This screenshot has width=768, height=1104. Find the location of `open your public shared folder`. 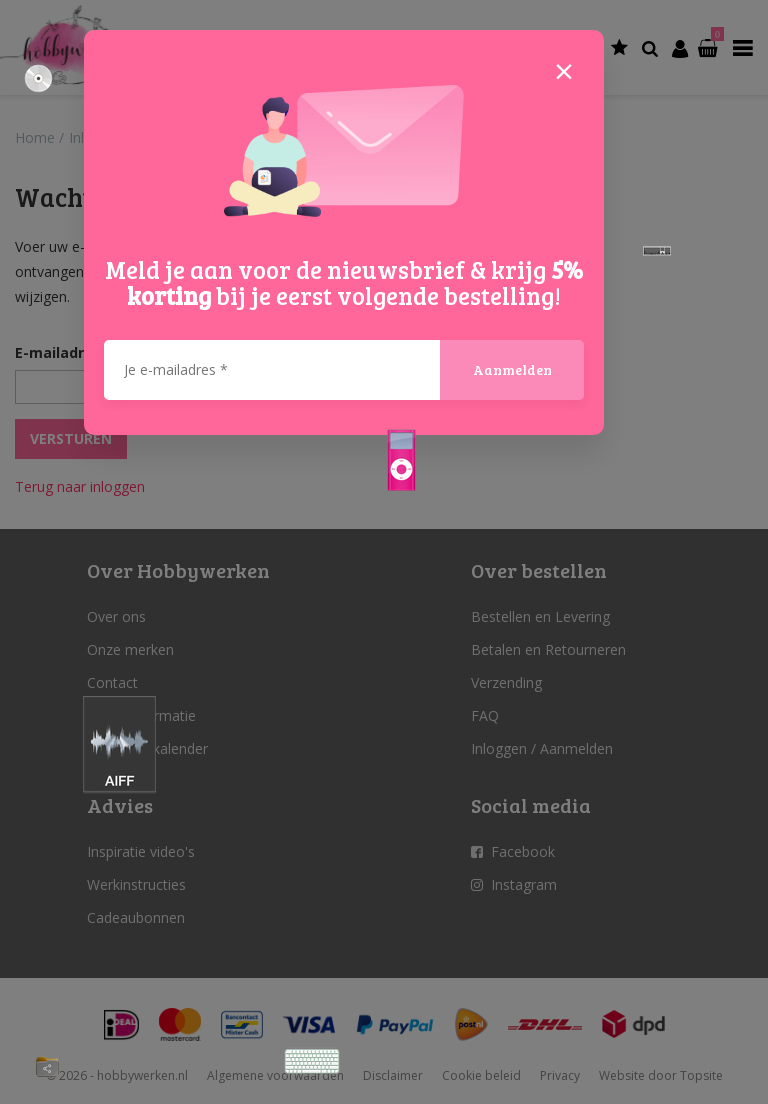

open your public shared folder is located at coordinates (47, 1066).